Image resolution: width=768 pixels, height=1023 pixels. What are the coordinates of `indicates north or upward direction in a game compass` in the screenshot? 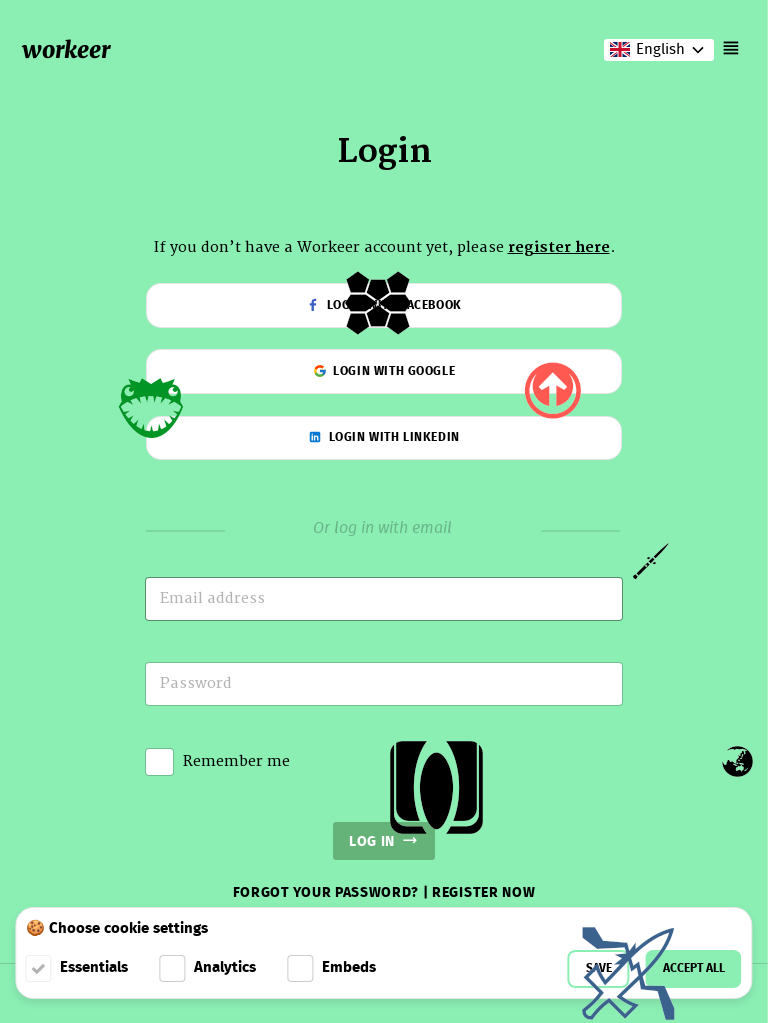 It's located at (553, 391).